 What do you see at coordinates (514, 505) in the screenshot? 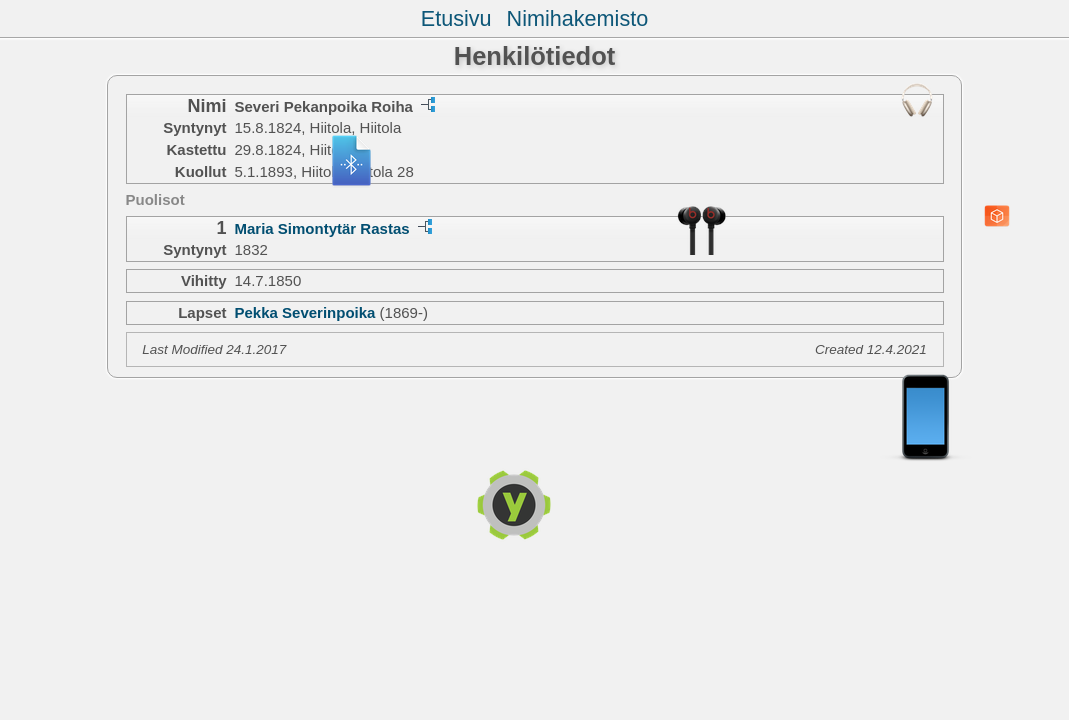
I see `open YubiKey Manager application` at bounding box center [514, 505].